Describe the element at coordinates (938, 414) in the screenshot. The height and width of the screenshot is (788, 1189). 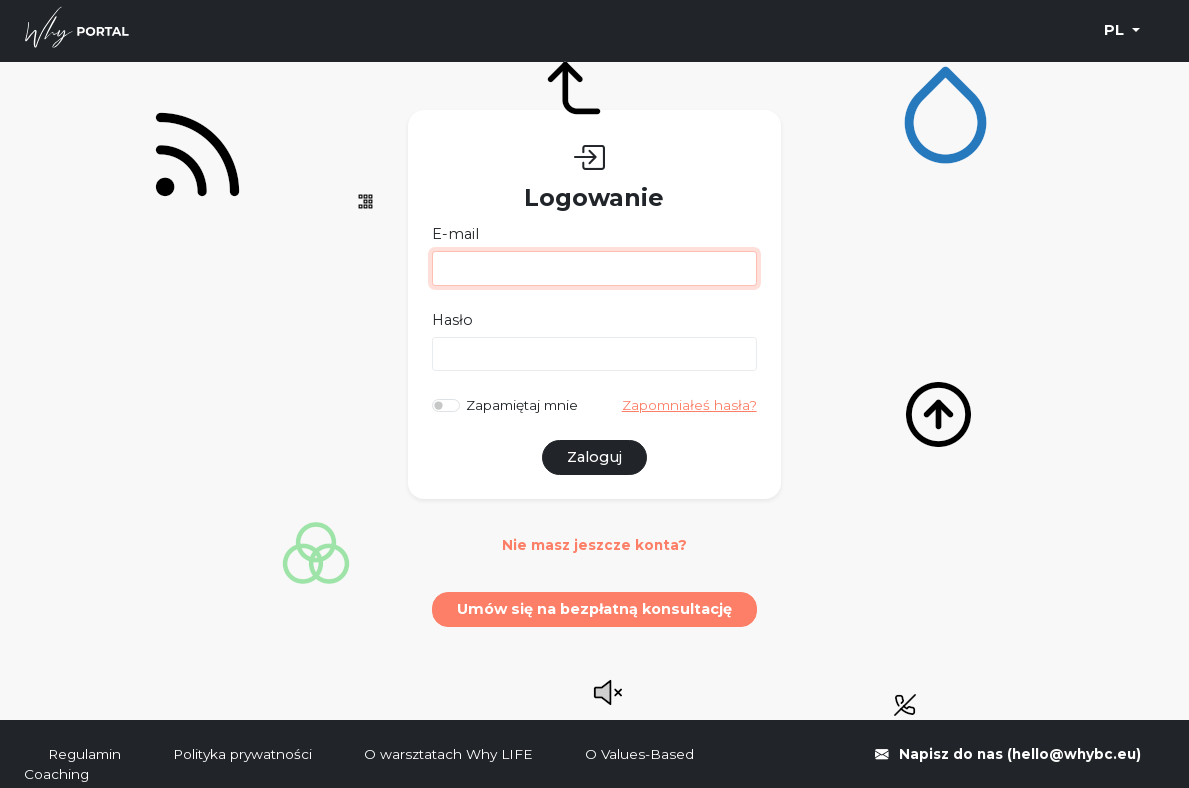
I see `scroll to top of page` at that location.